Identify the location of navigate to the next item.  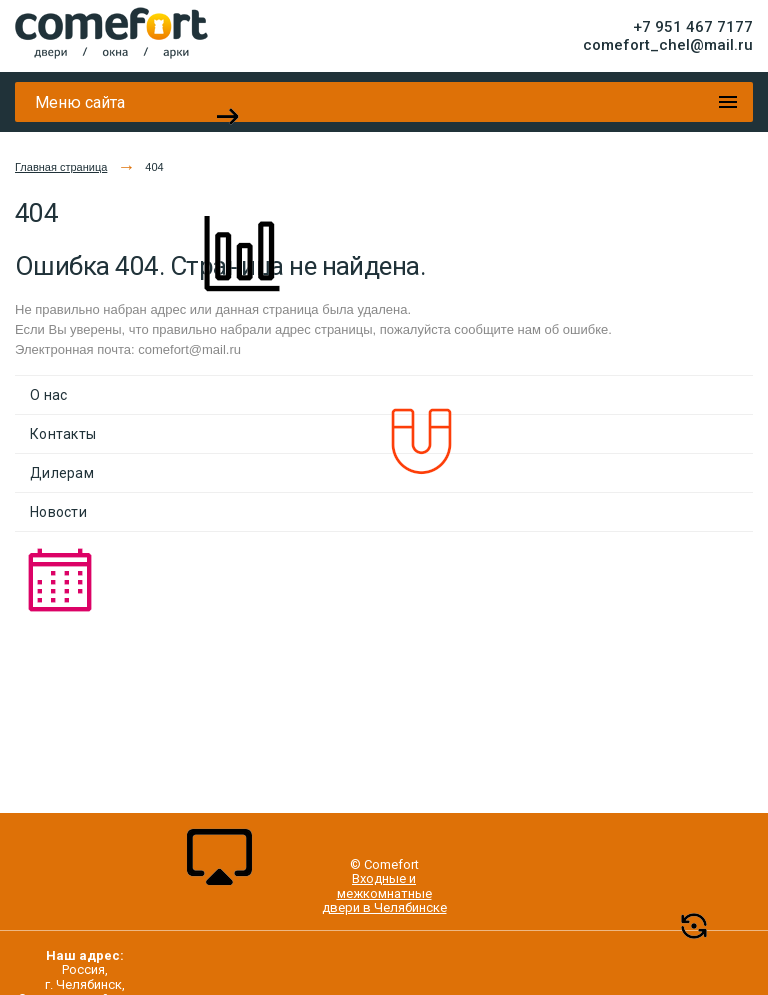
(229, 117).